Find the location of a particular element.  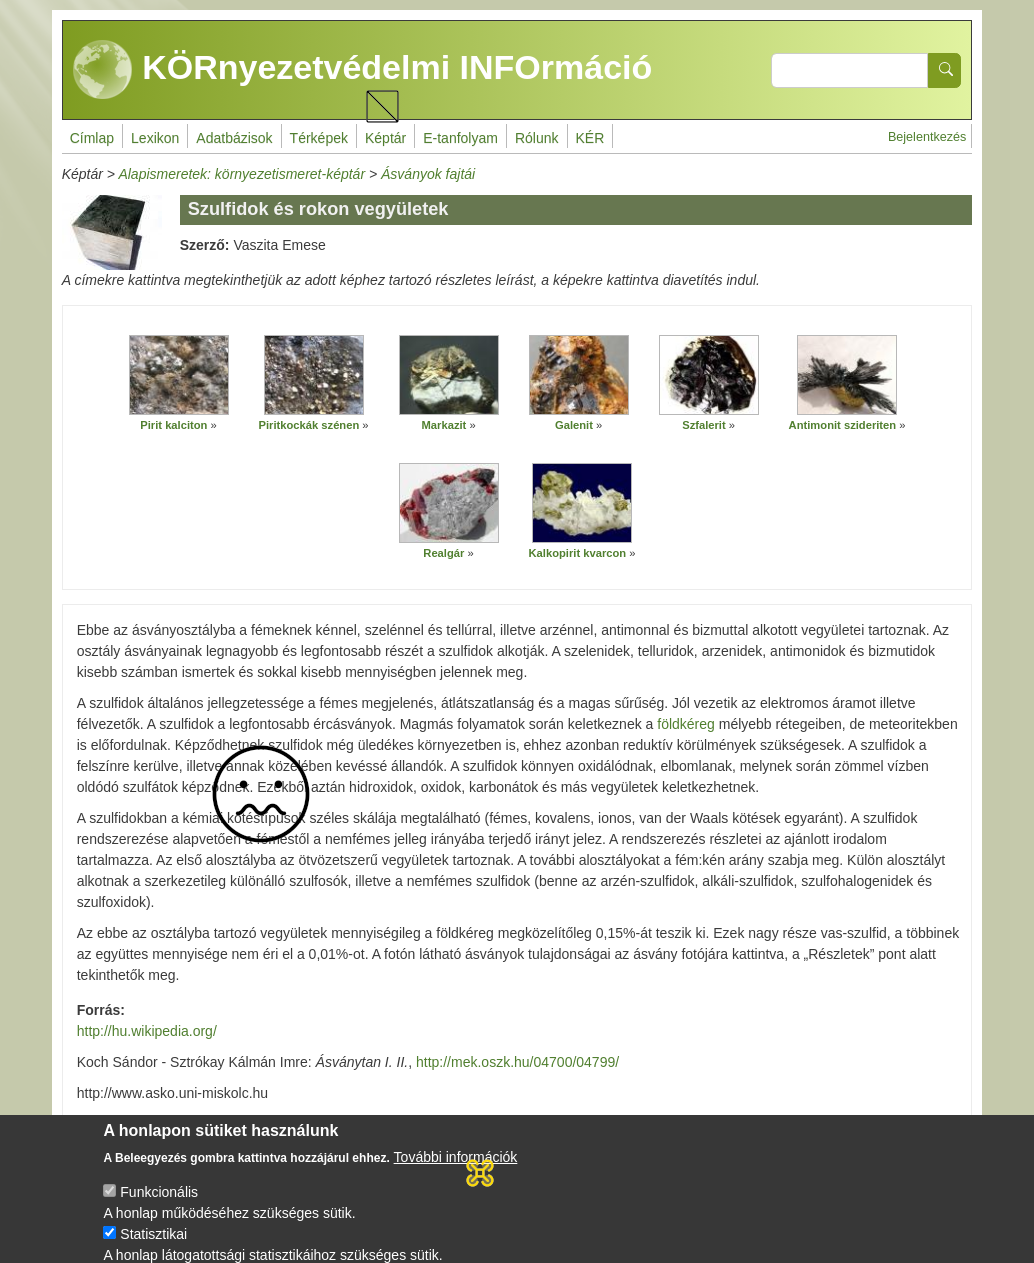

indicates an error or something went wrong is located at coordinates (261, 794).